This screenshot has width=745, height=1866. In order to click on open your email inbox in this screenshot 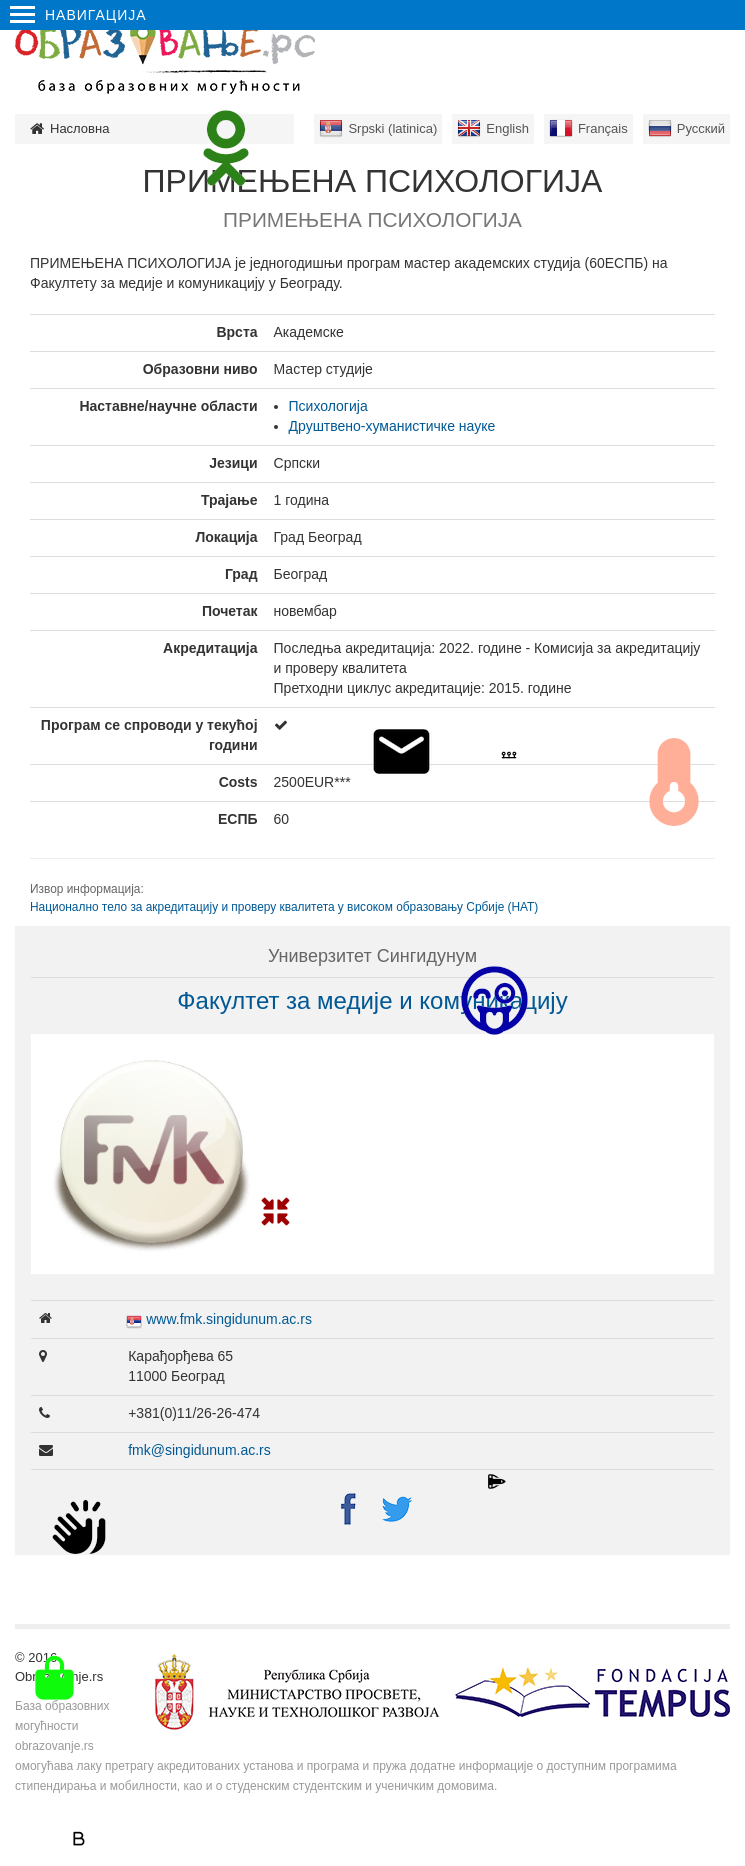, I will do `click(401, 751)`.